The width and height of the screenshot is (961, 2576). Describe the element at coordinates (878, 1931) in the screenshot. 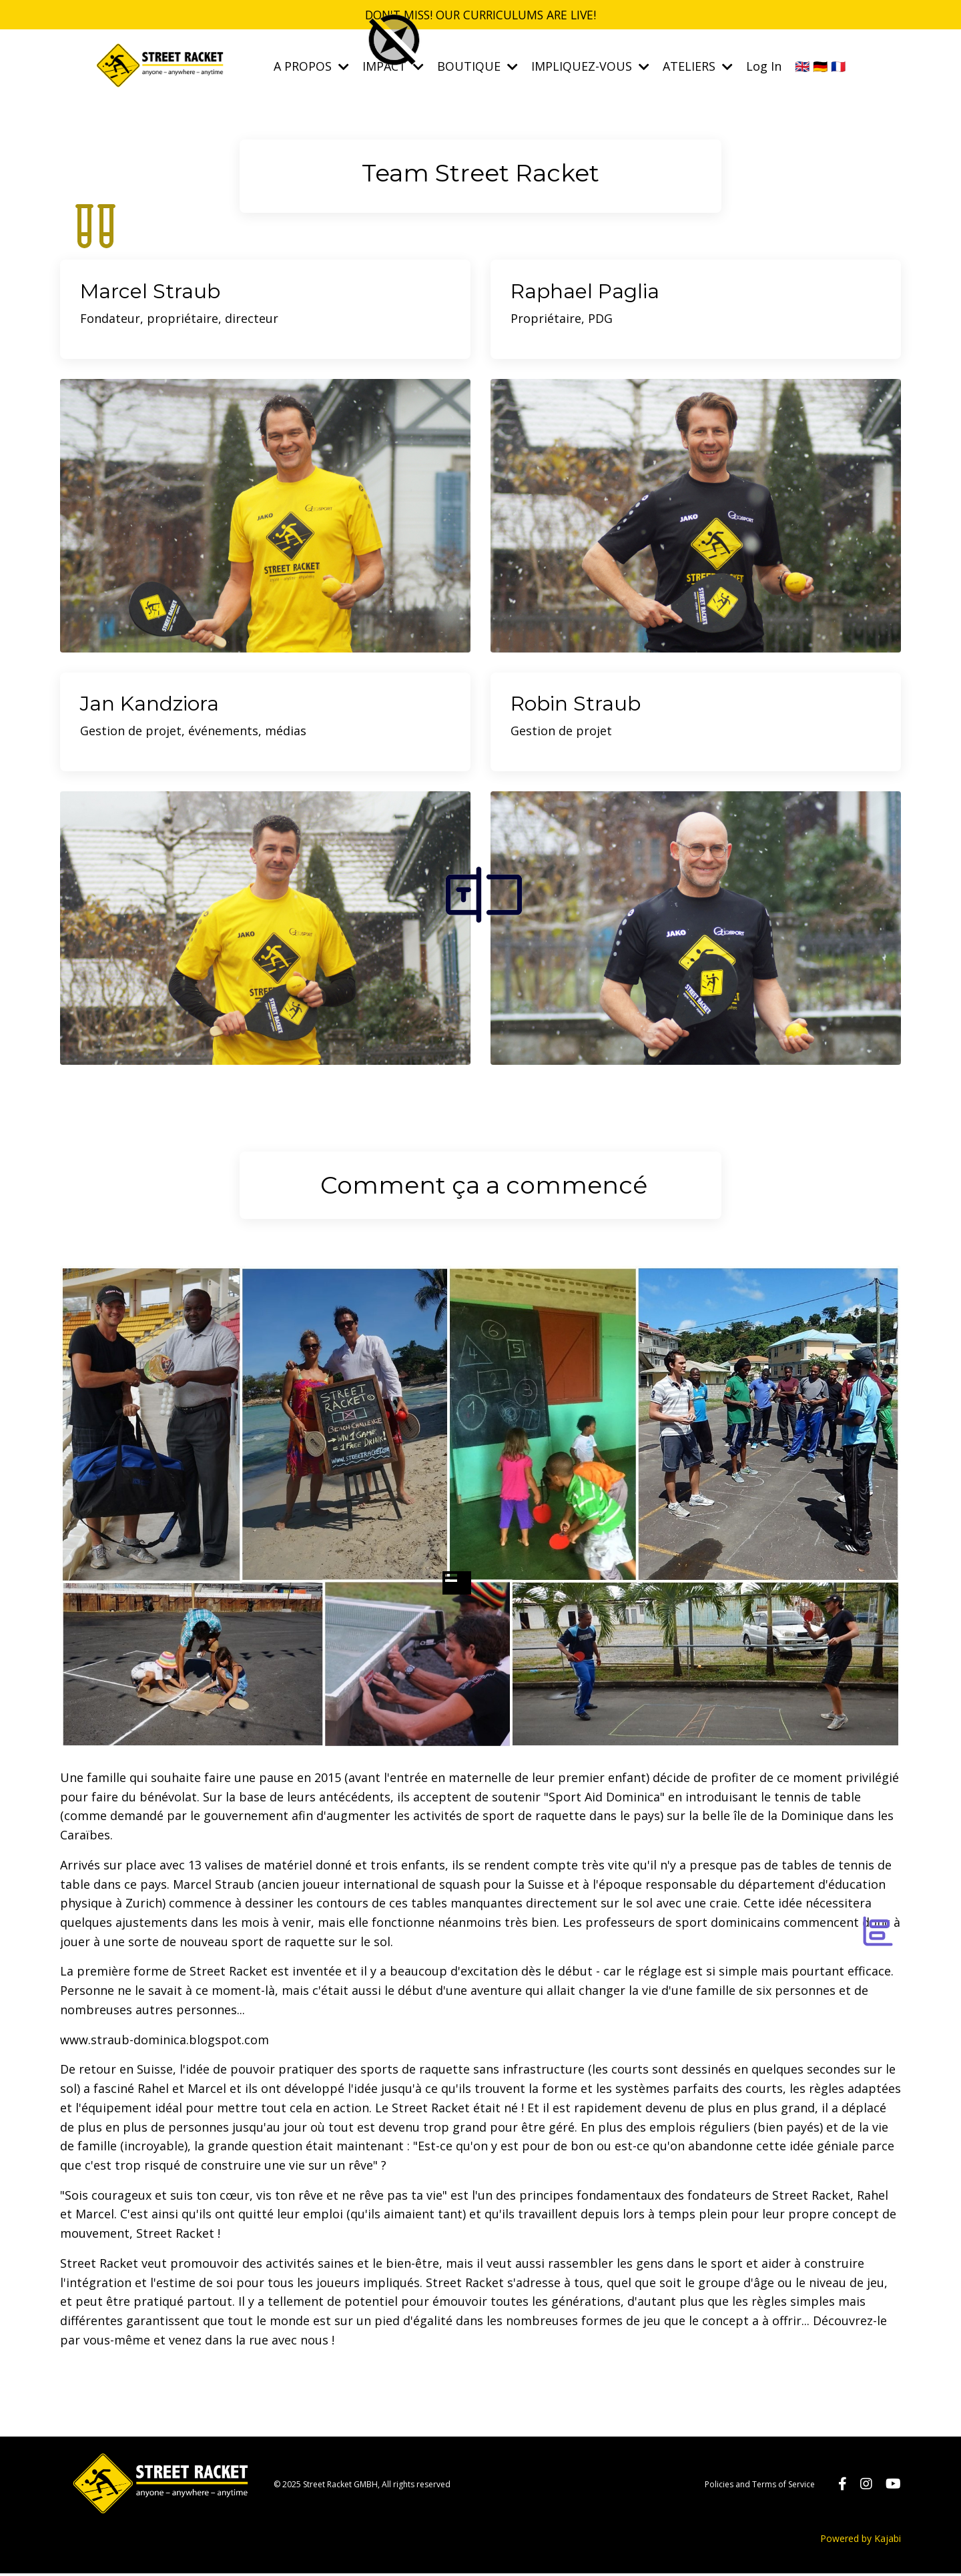

I see `view analytics or statistics` at that location.